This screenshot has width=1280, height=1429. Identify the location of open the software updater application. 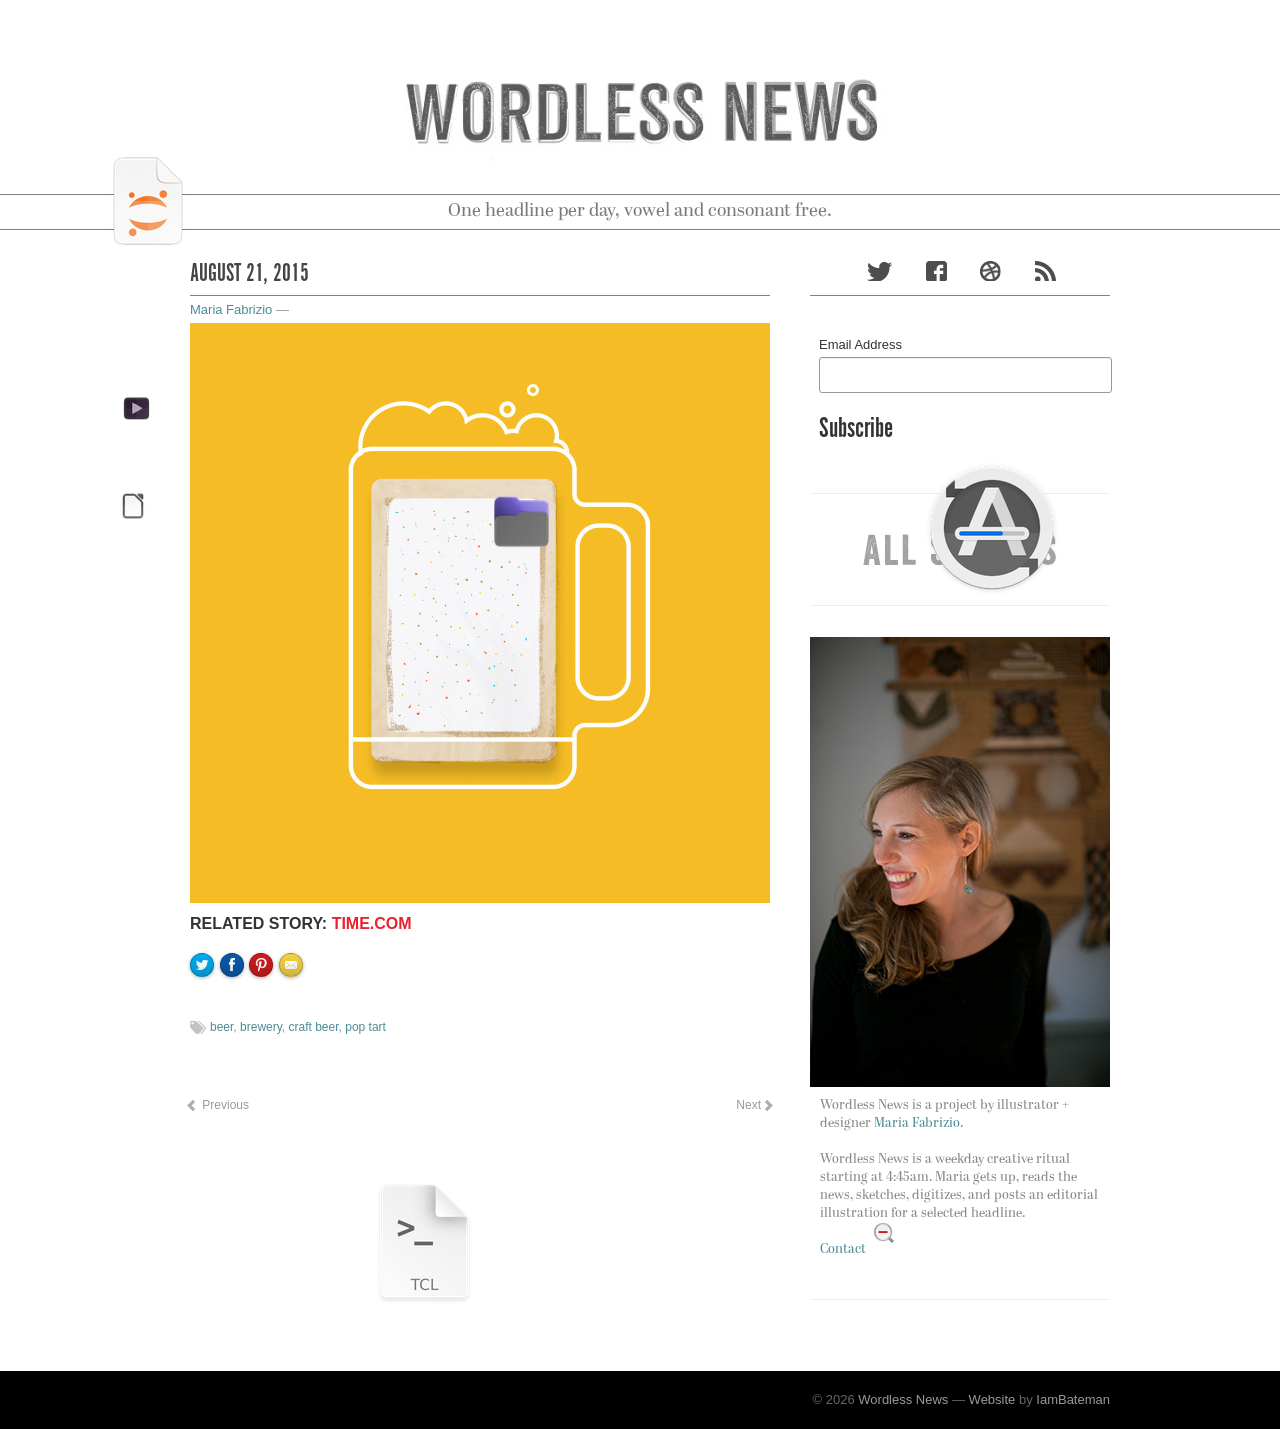
(992, 528).